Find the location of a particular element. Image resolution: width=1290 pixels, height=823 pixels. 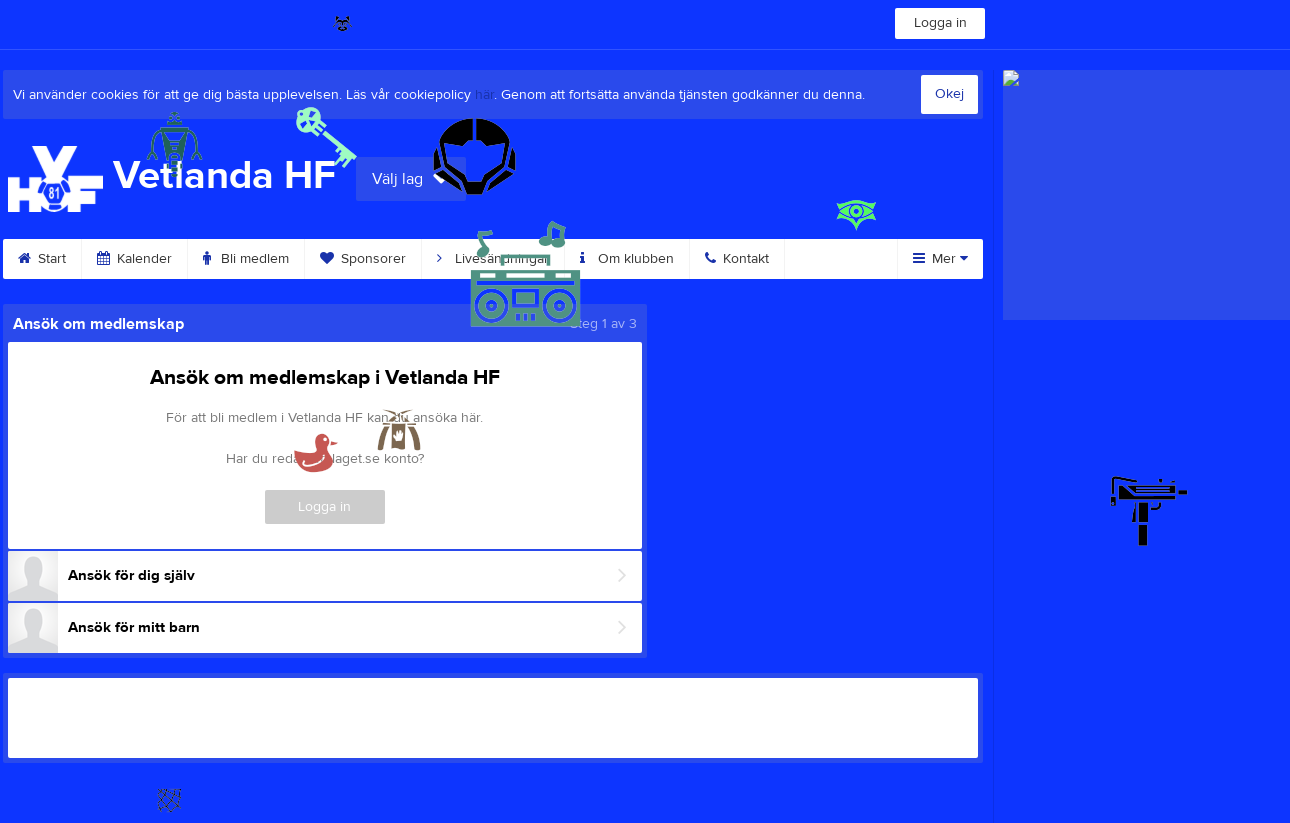

sheikah tribe symbol from the legend of zelda series is located at coordinates (856, 213).